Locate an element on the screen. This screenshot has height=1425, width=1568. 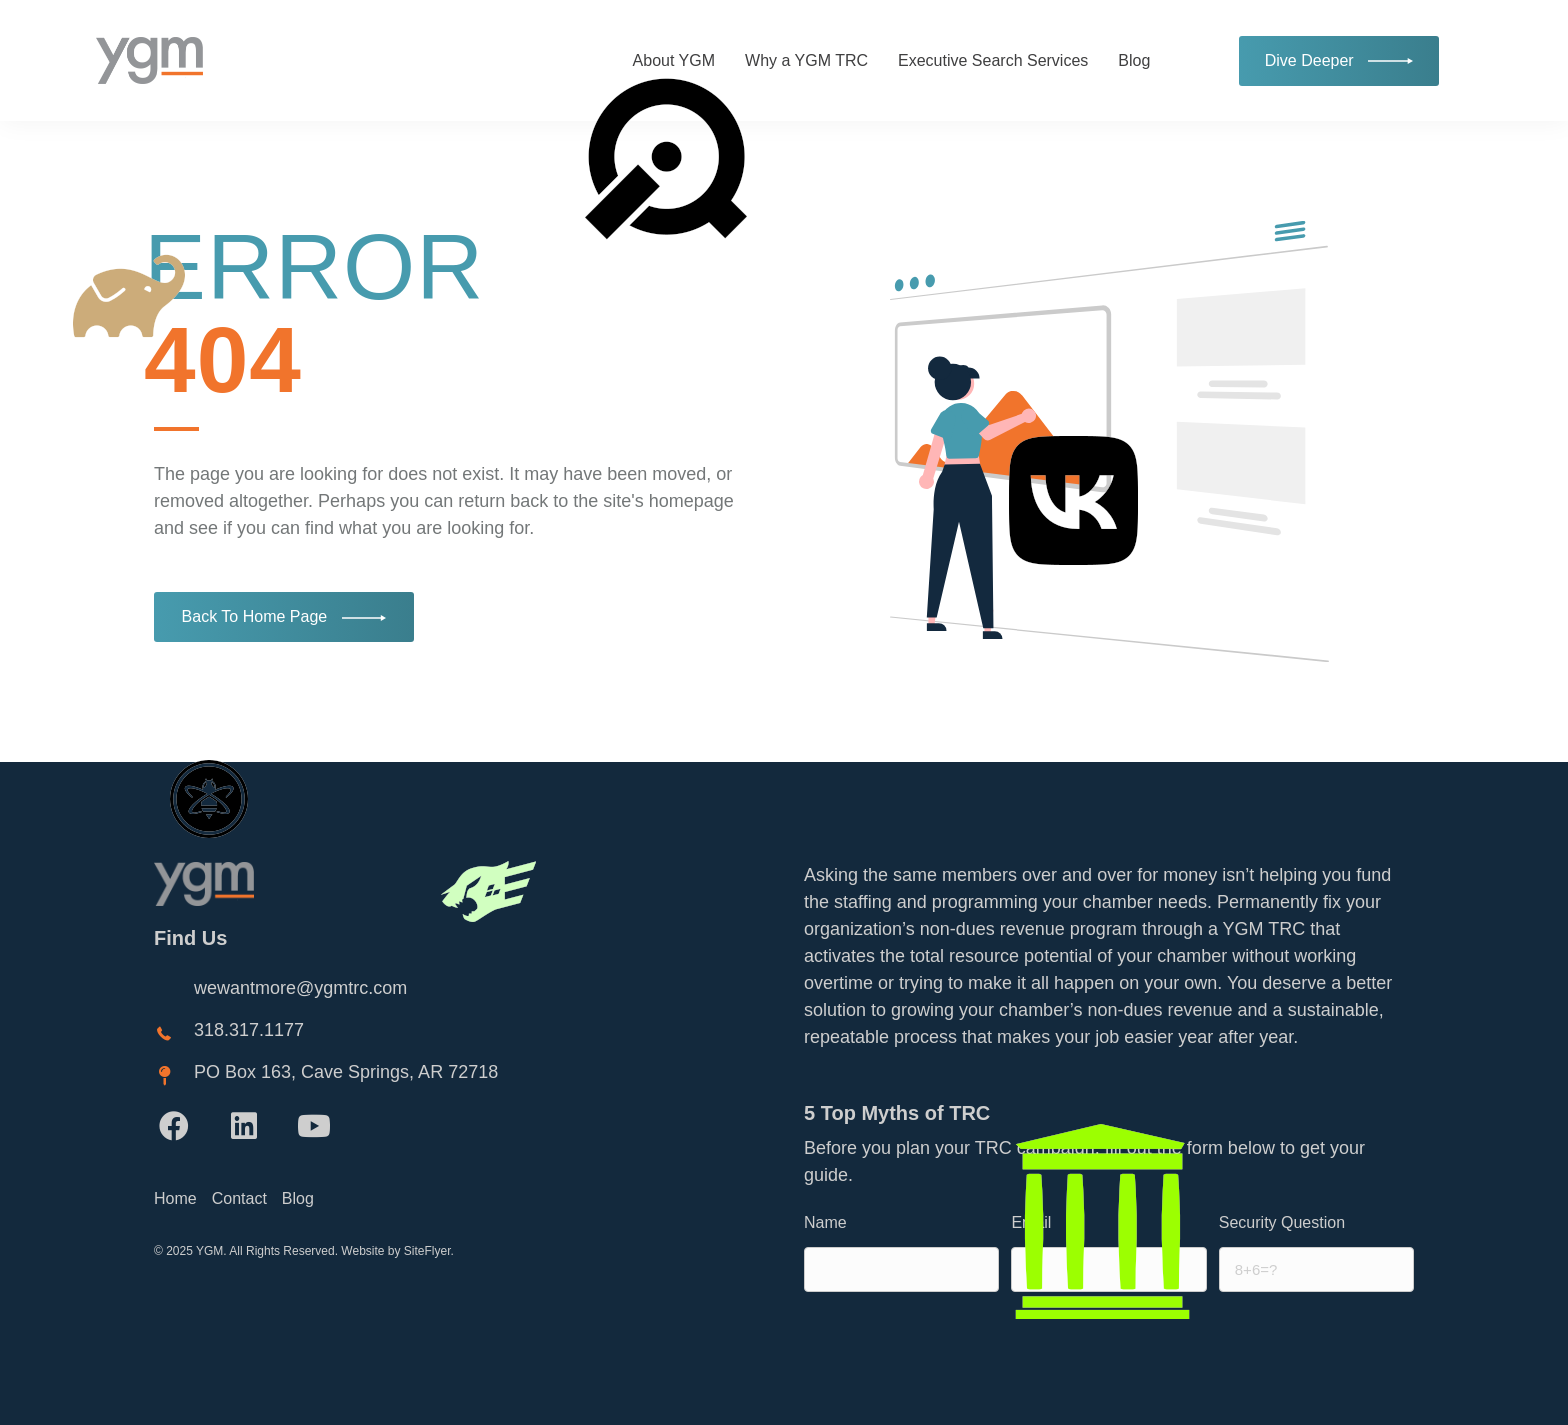
fastify web framework logo is located at coordinates (488, 891).